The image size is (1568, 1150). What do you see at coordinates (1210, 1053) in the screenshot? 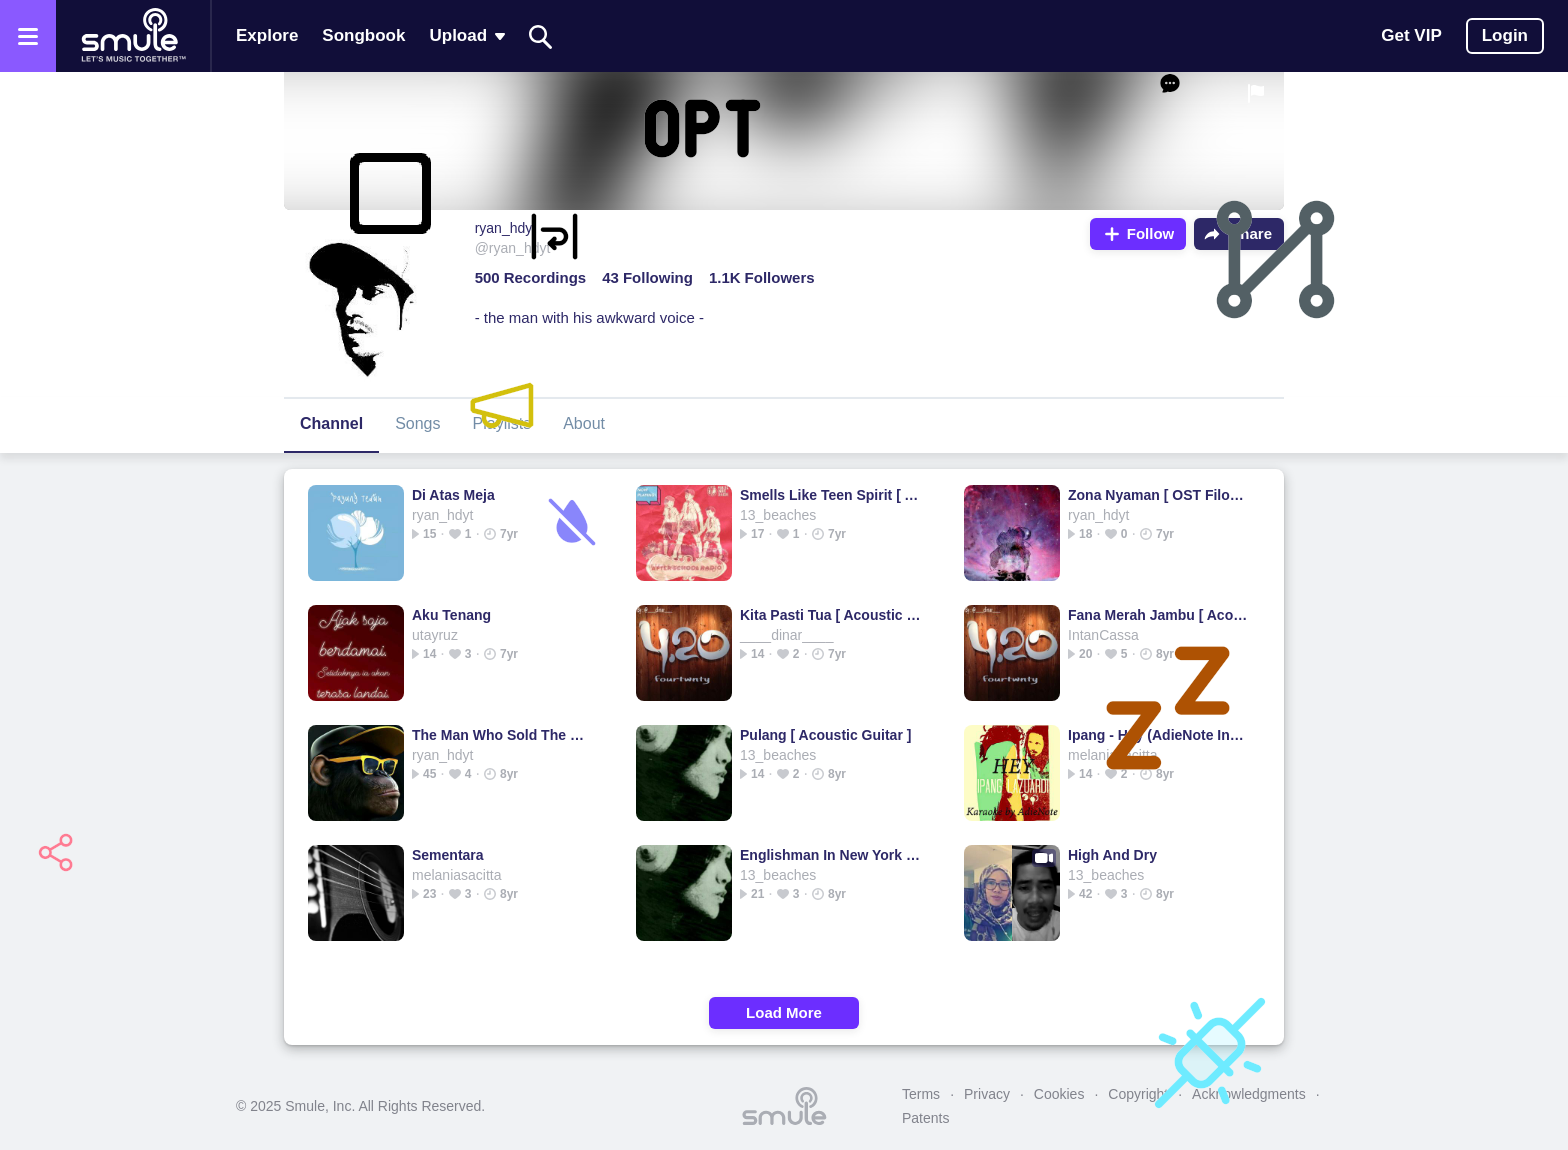
I see `indicates an active connection or paired devices` at bounding box center [1210, 1053].